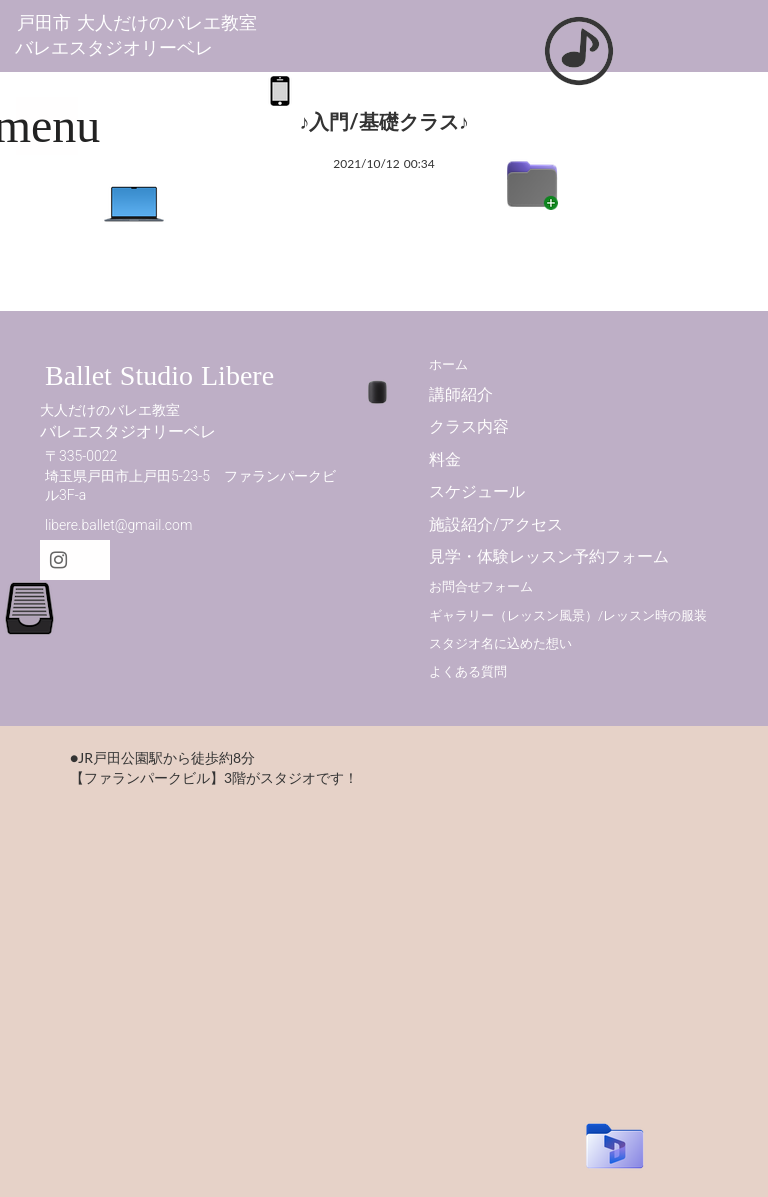 The width and height of the screenshot is (768, 1197). Describe the element at coordinates (280, 91) in the screenshot. I see `view connected iPhone in sidebar` at that location.